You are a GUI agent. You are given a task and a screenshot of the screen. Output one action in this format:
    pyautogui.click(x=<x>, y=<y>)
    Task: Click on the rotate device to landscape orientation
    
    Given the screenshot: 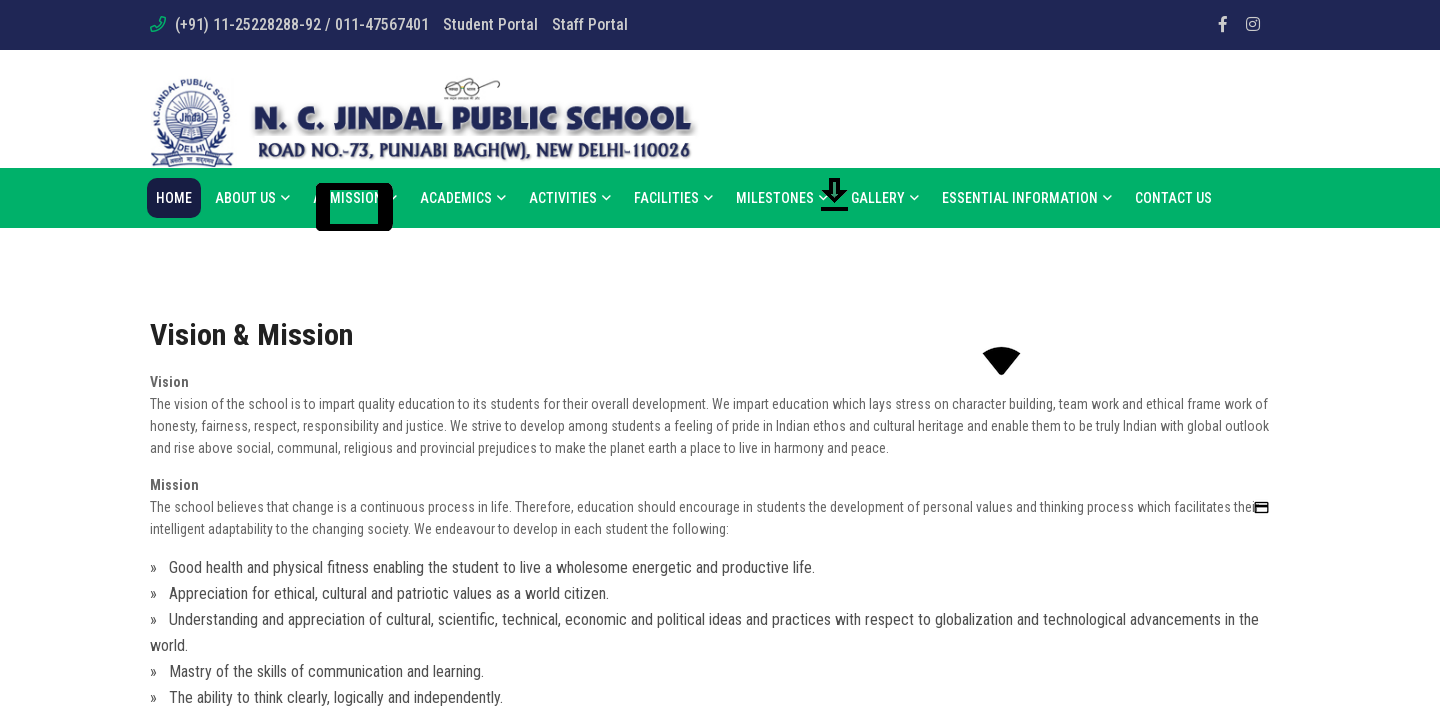 What is the action you would take?
    pyautogui.click(x=354, y=207)
    